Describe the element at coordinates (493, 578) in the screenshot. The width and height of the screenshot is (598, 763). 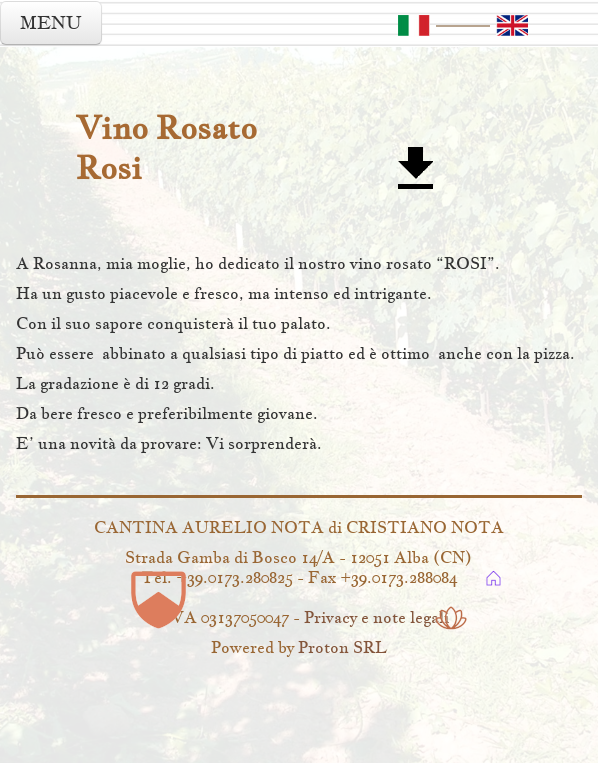
I see `navigate to home screen` at that location.